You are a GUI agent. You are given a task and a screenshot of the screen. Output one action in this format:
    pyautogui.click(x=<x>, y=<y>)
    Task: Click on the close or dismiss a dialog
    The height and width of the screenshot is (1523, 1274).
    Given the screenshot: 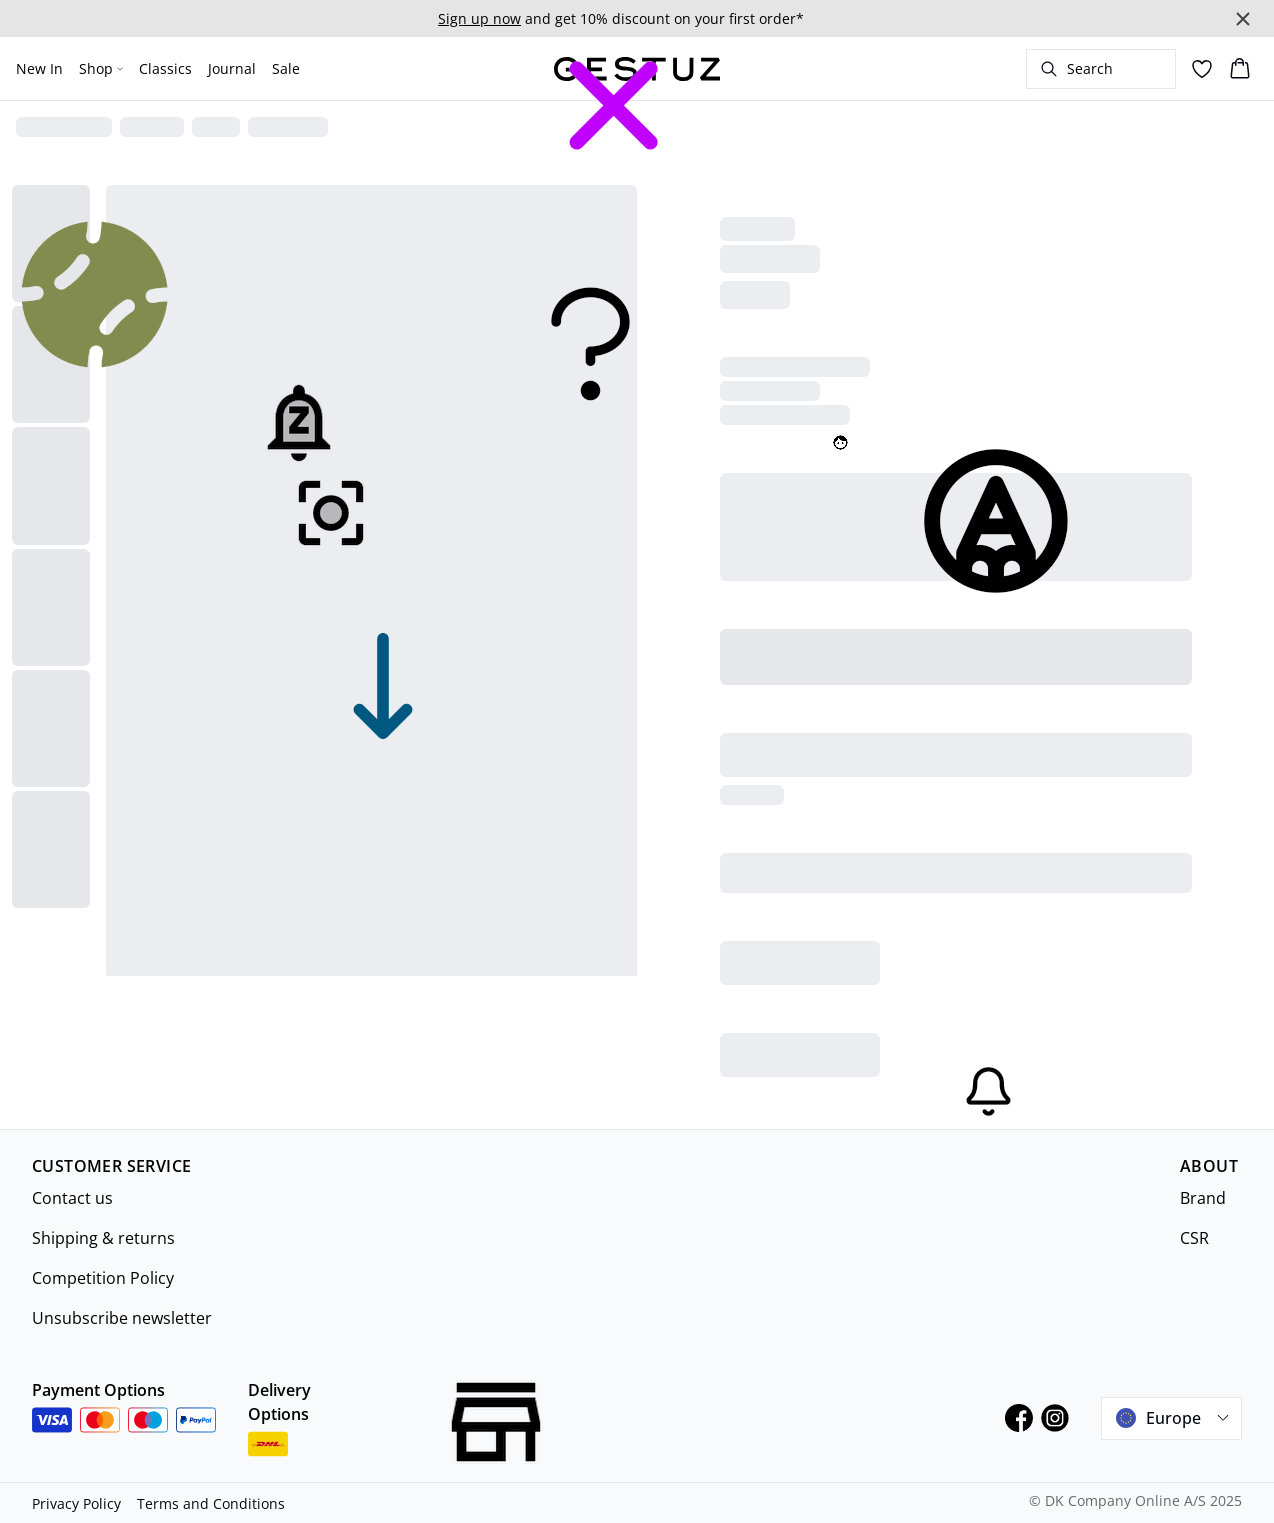 What is the action you would take?
    pyautogui.click(x=613, y=105)
    